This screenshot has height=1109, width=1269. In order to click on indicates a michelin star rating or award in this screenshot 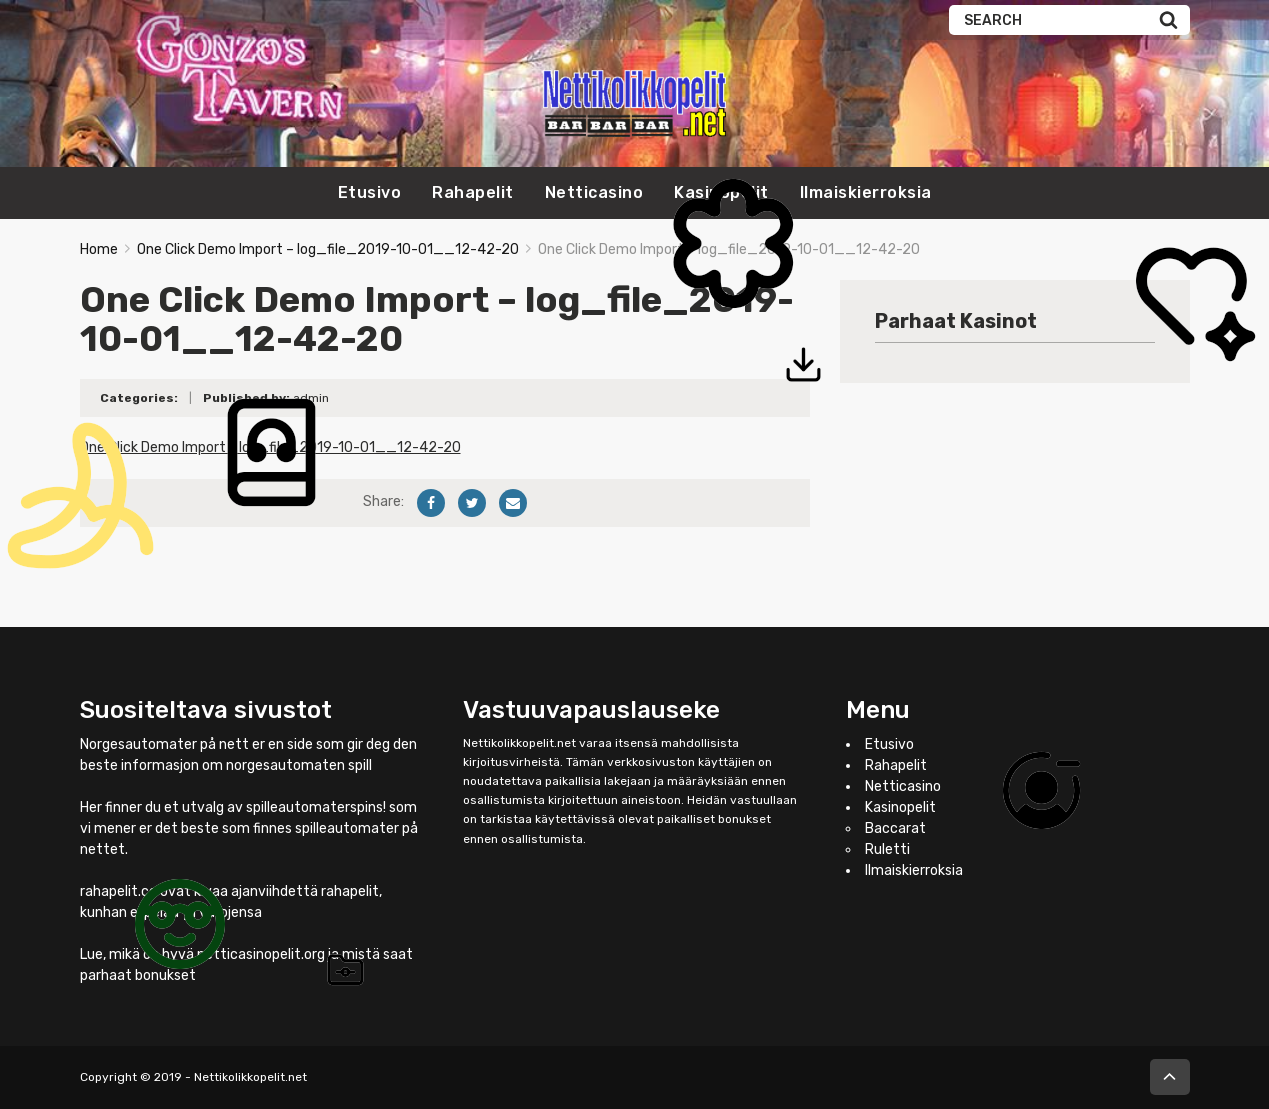, I will do `click(734, 243)`.